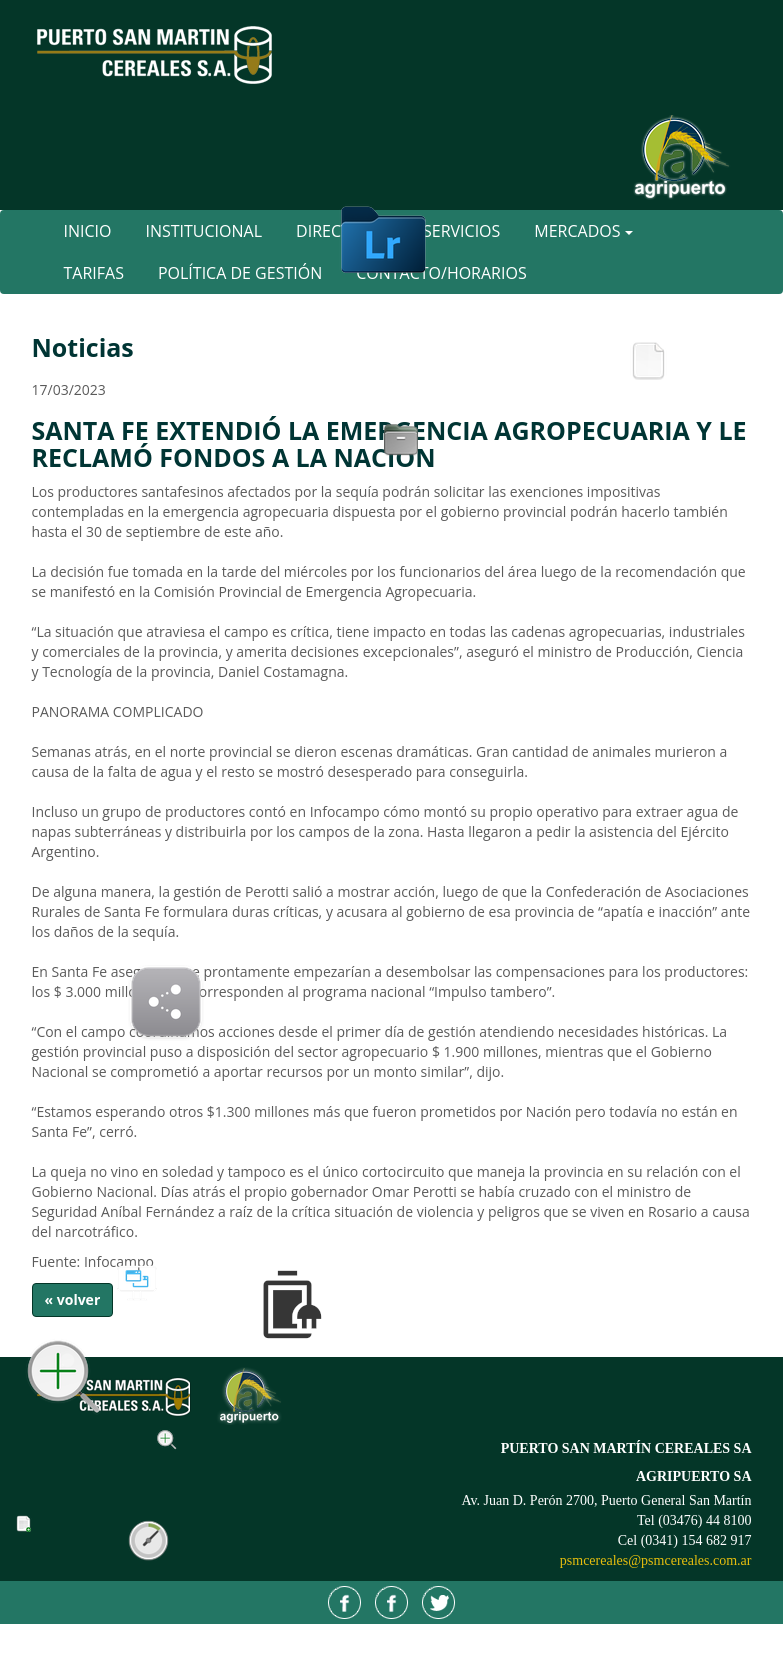 This screenshot has width=783, height=1664. What do you see at coordinates (23, 1523) in the screenshot?
I see `create a new document` at bounding box center [23, 1523].